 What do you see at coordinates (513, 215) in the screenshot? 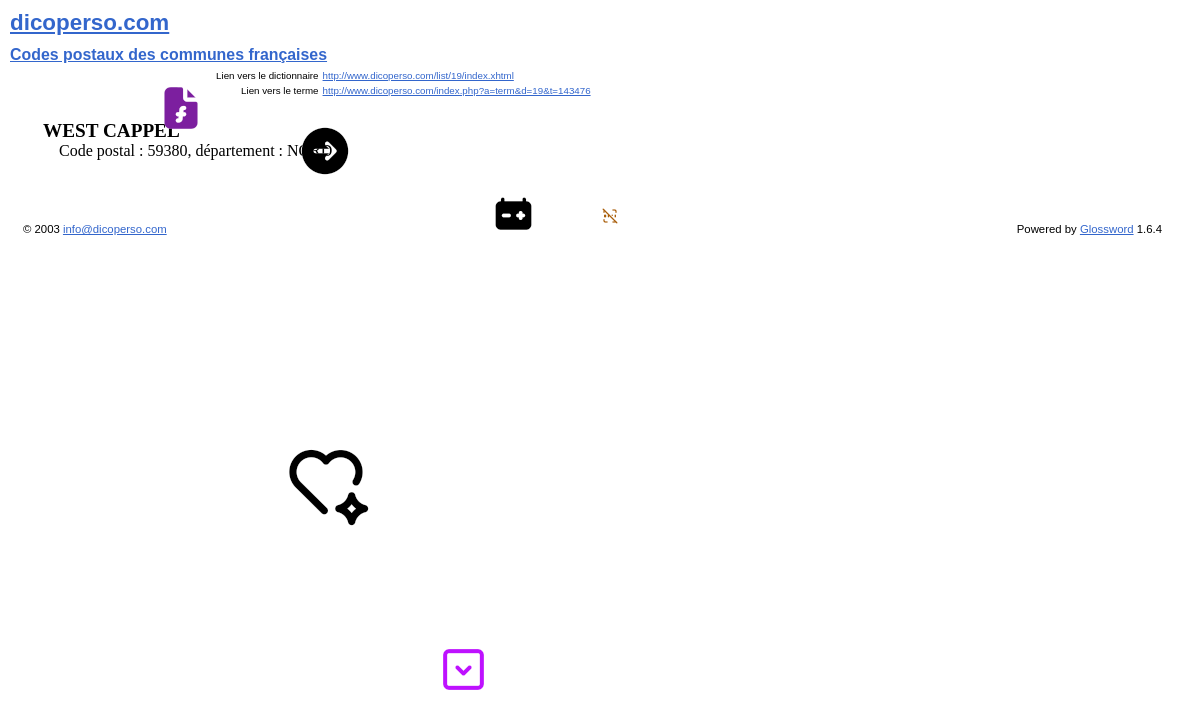
I see `indicates vehicle battery status` at bounding box center [513, 215].